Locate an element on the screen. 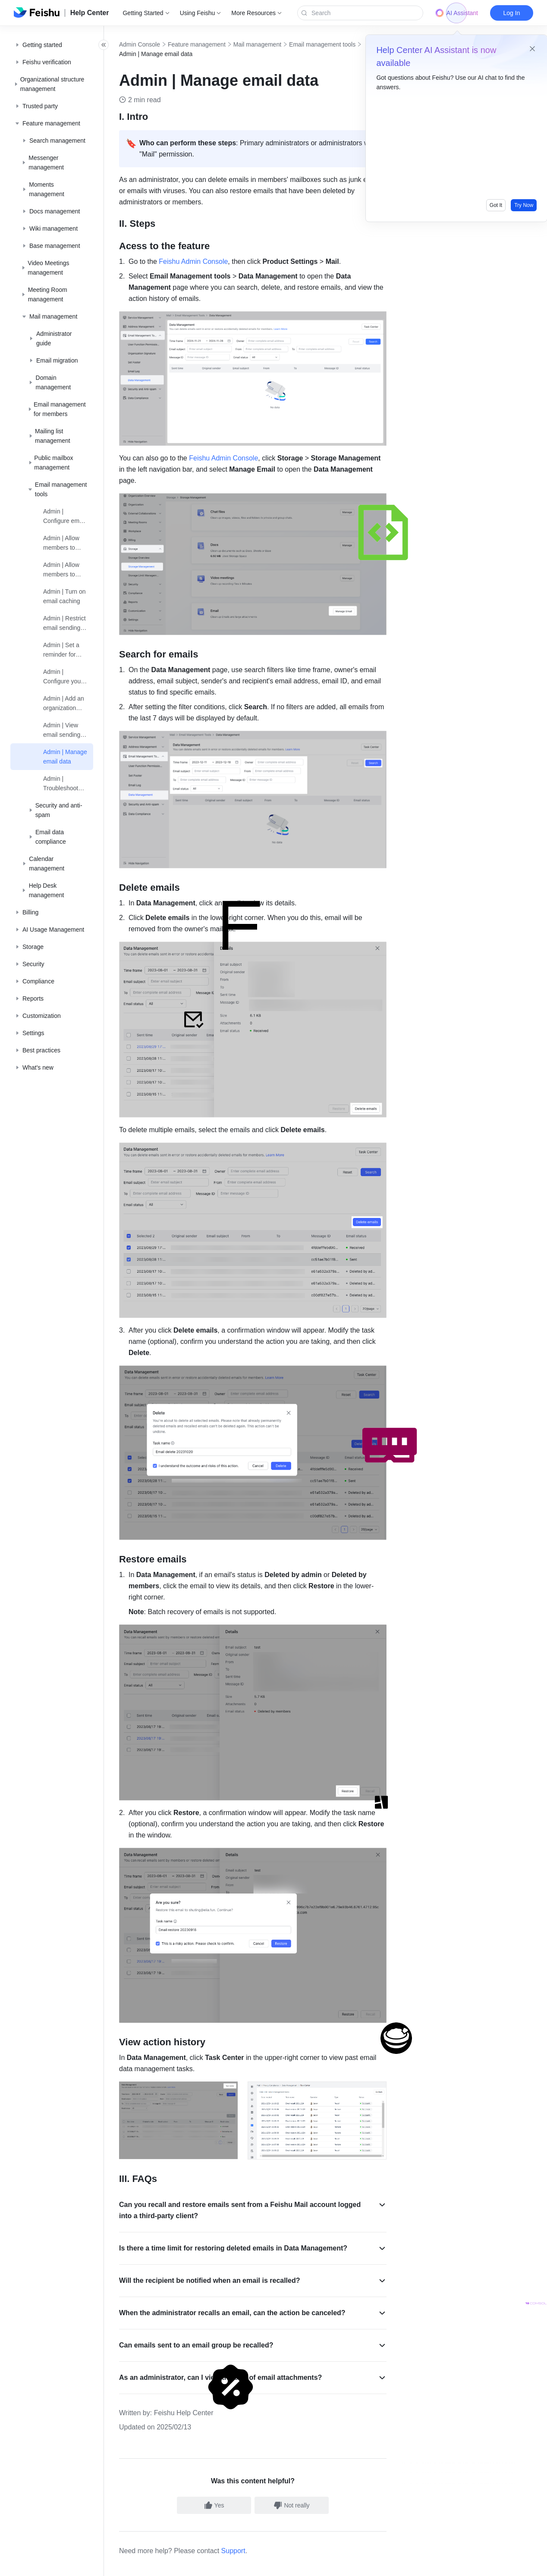 The image size is (547, 2576). create a photo collage is located at coordinates (381, 1802).